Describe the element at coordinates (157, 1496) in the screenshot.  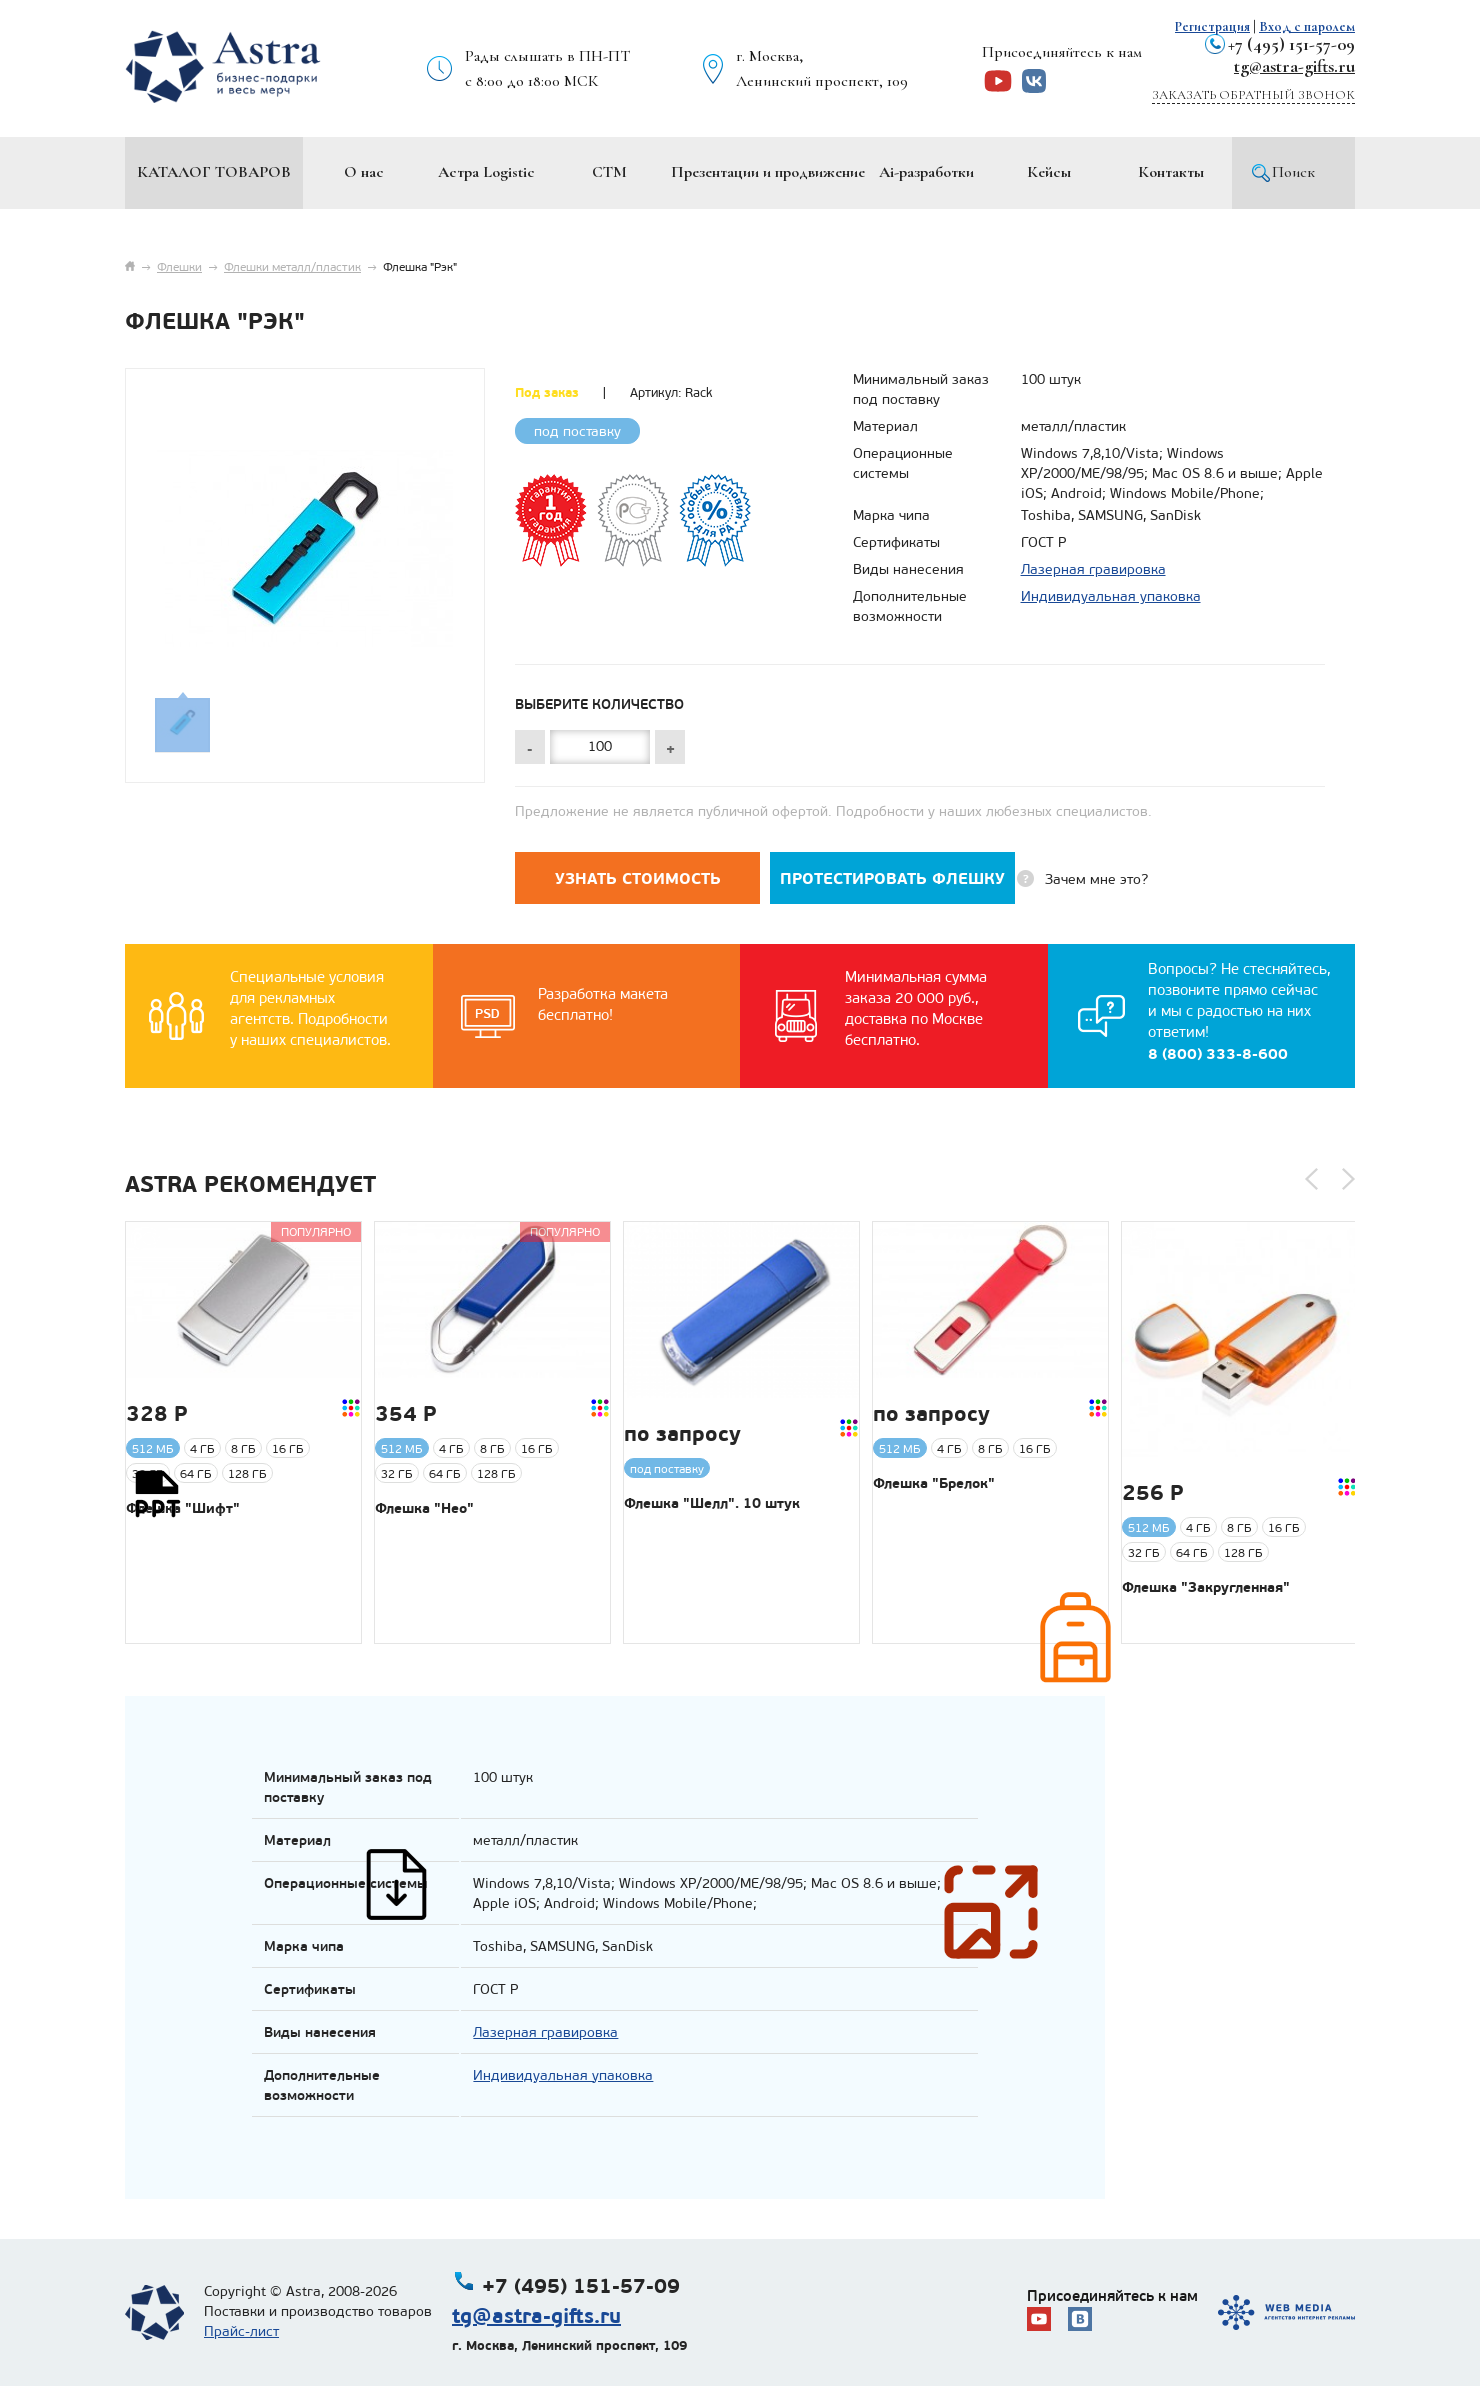
I see `open a PowerPoint presentation file` at that location.